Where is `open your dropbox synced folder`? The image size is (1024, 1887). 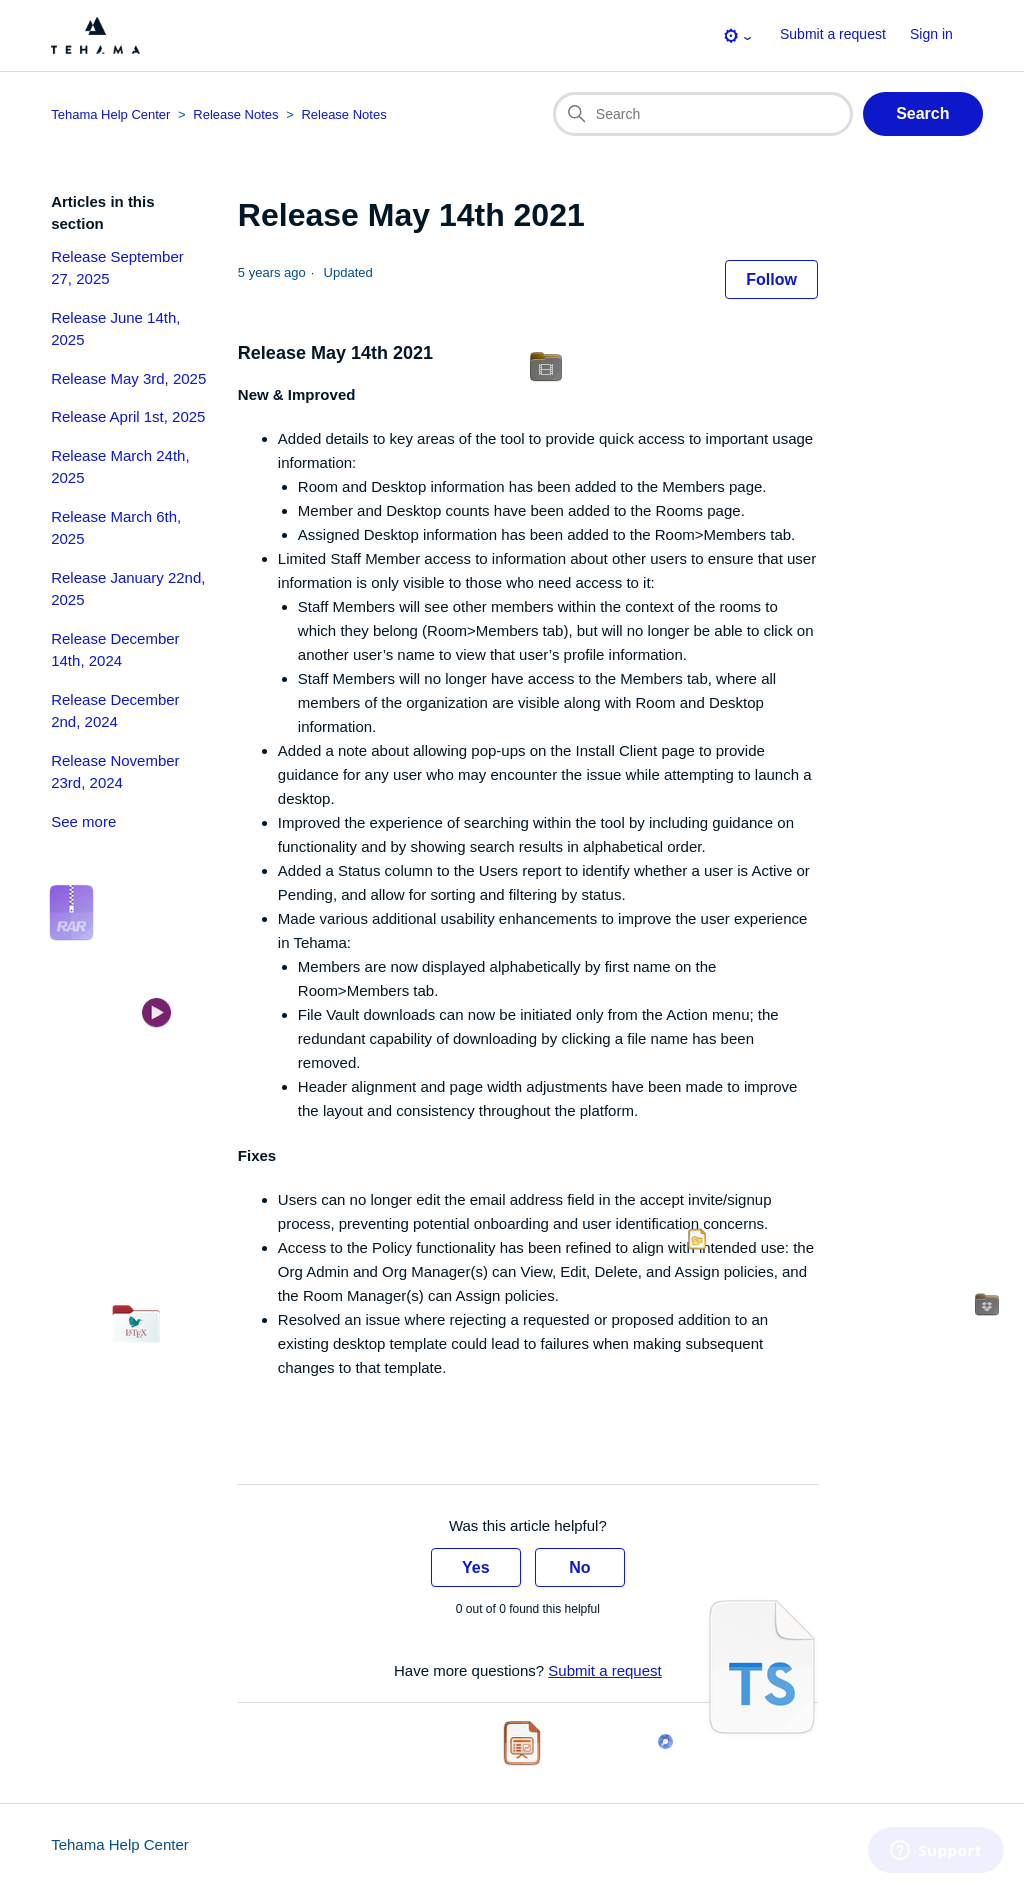 open your dropbox synced folder is located at coordinates (987, 1304).